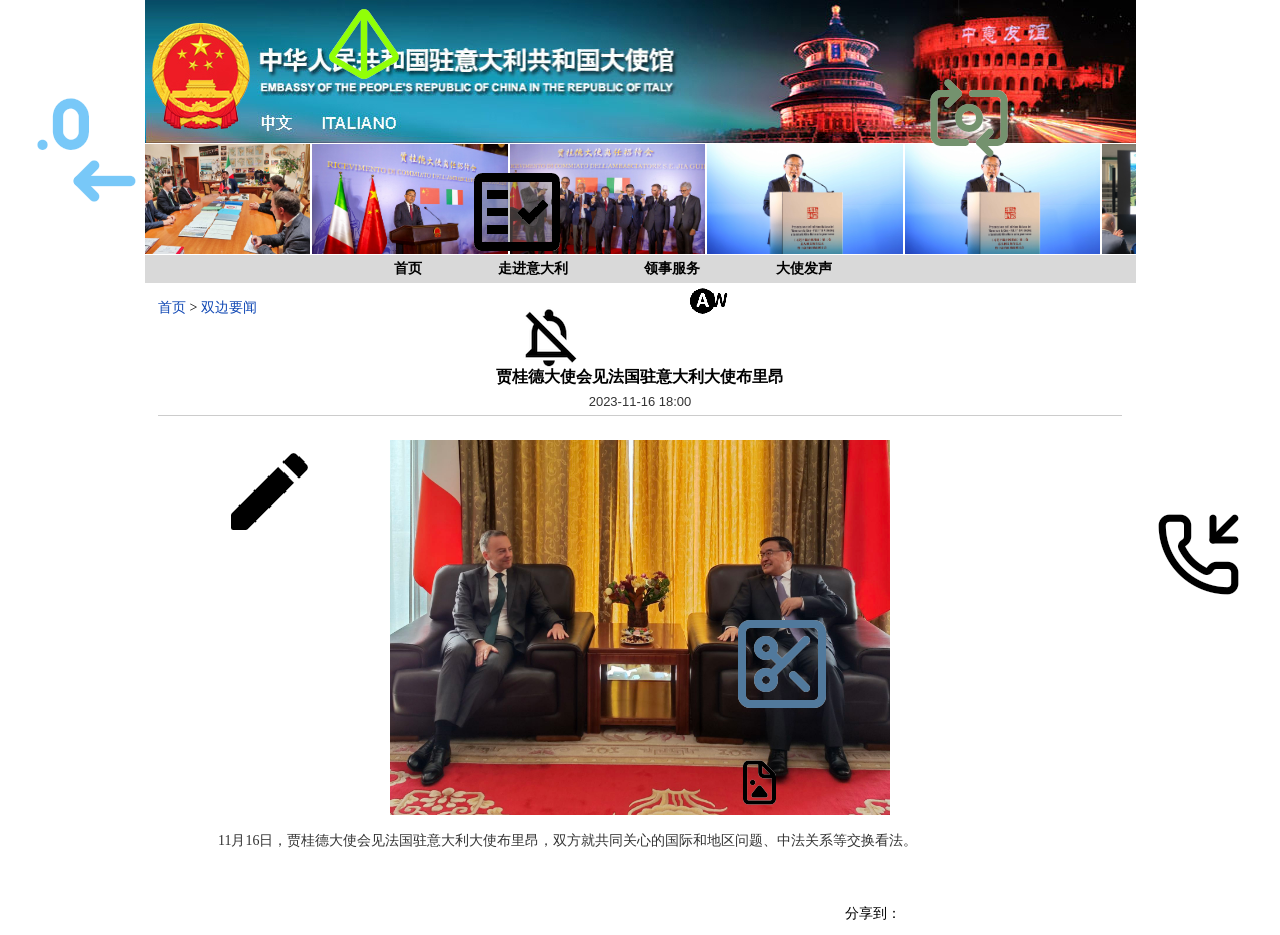 The height and width of the screenshot is (935, 1280). What do you see at coordinates (517, 212) in the screenshot?
I see `verify or review checklist items` at bounding box center [517, 212].